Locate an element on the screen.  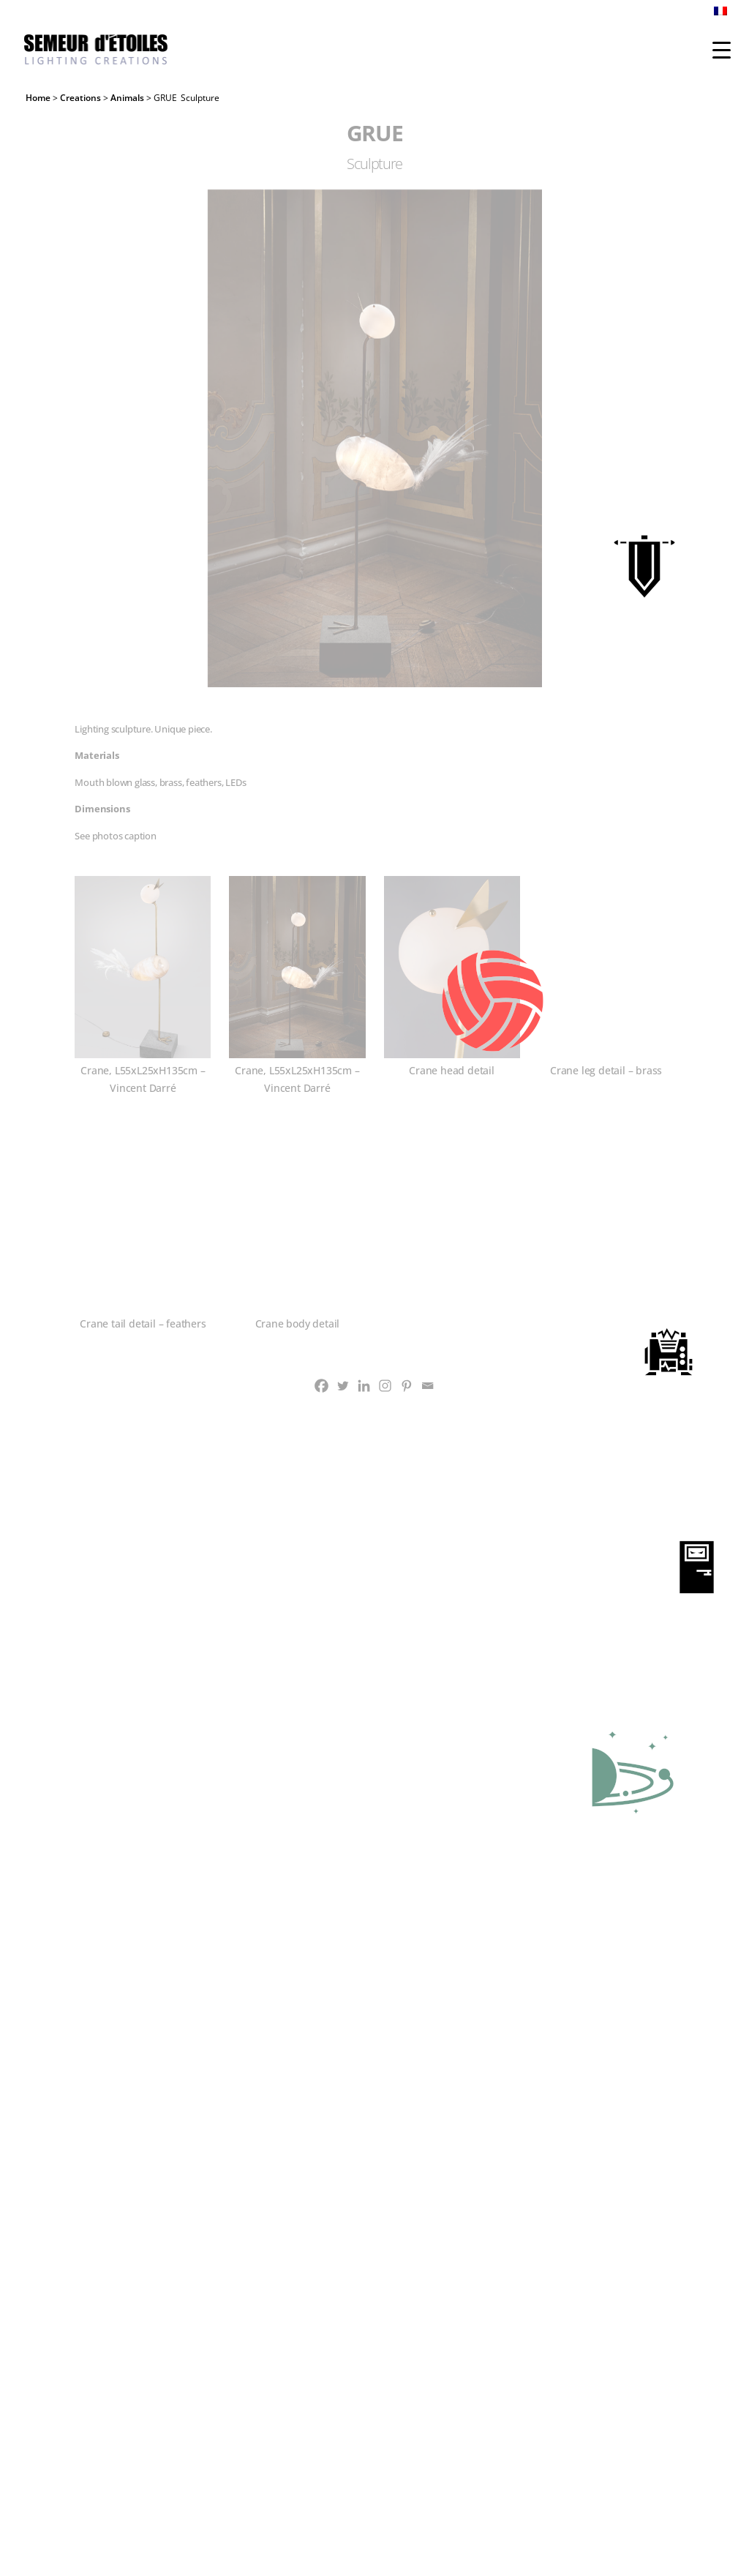
explore the solar system or space-themed content is located at coordinates (636, 1775).